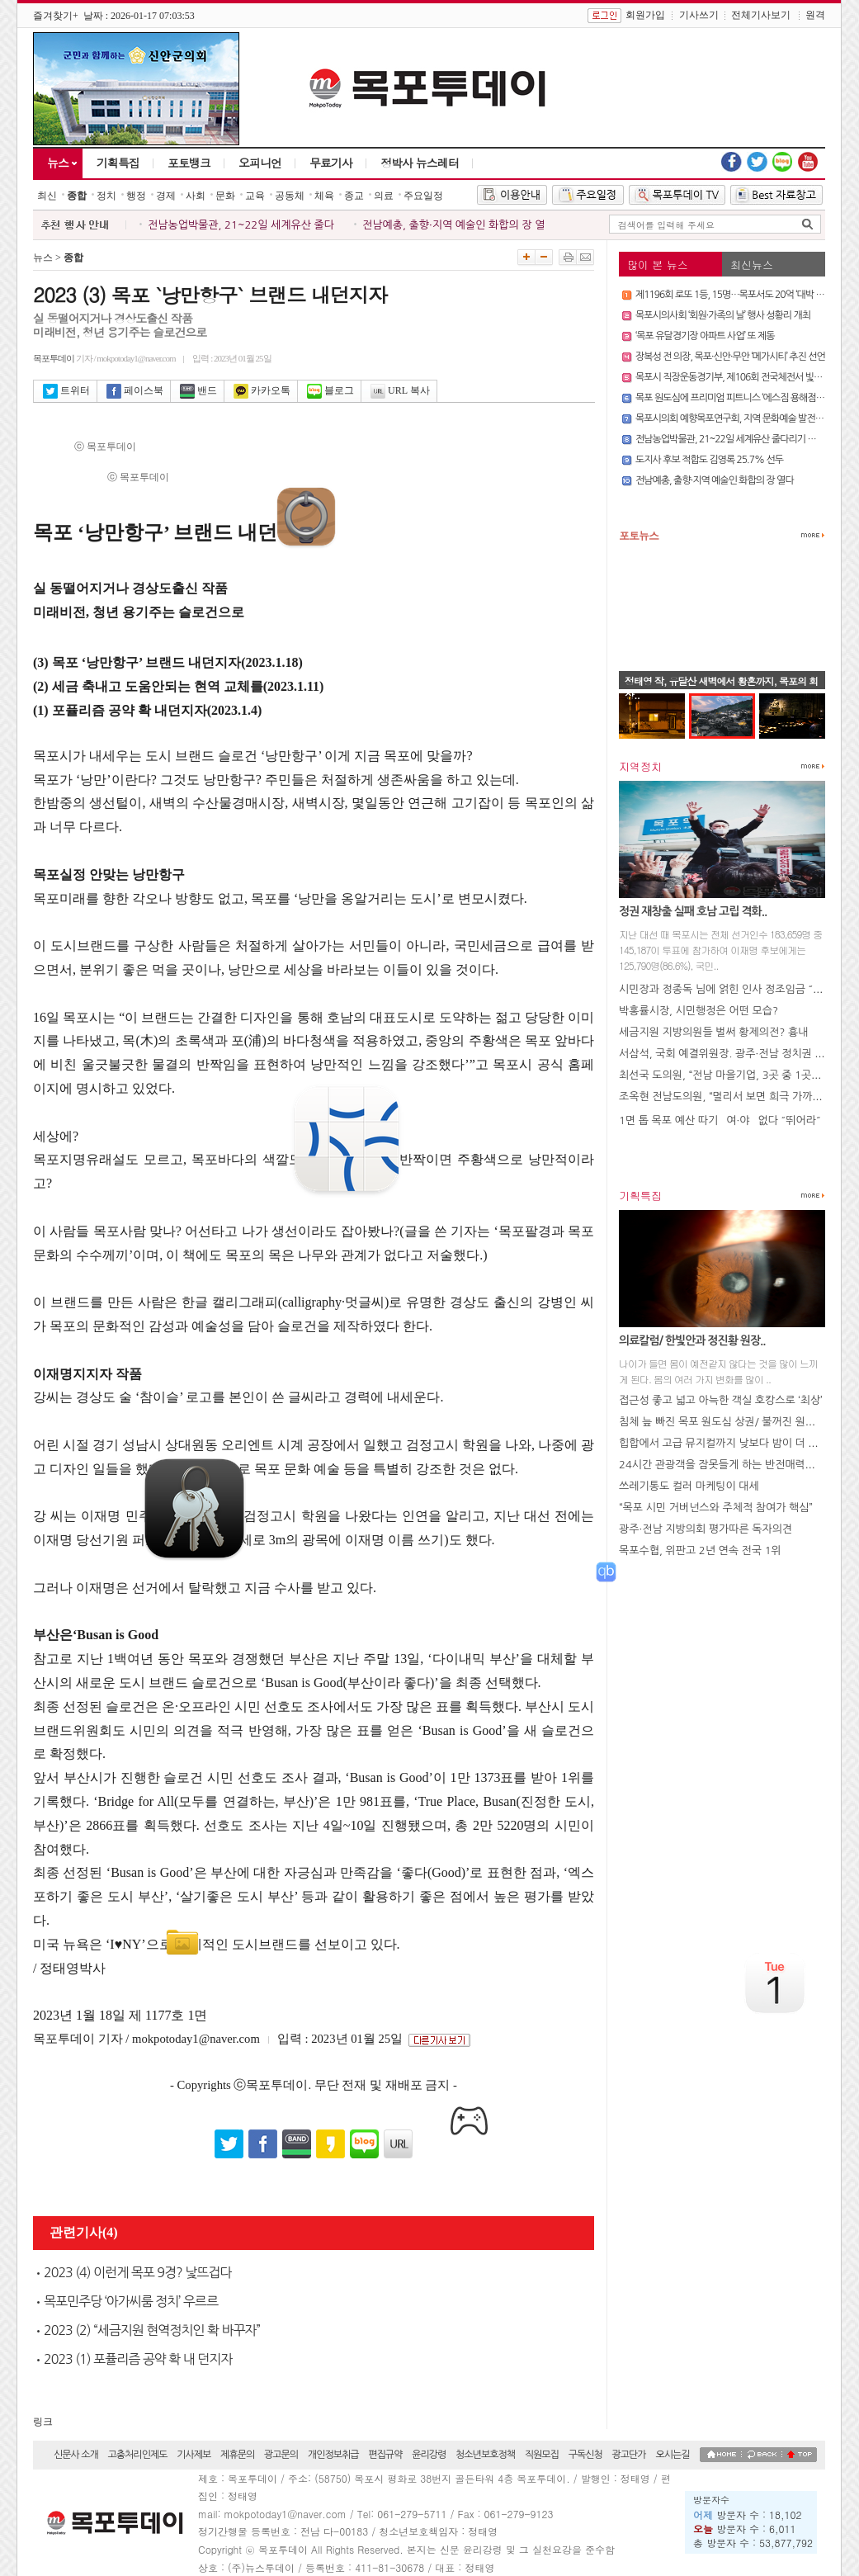 The width and height of the screenshot is (859, 2576). What do you see at coordinates (469, 2120) in the screenshot?
I see `access games and gaming applications` at bounding box center [469, 2120].